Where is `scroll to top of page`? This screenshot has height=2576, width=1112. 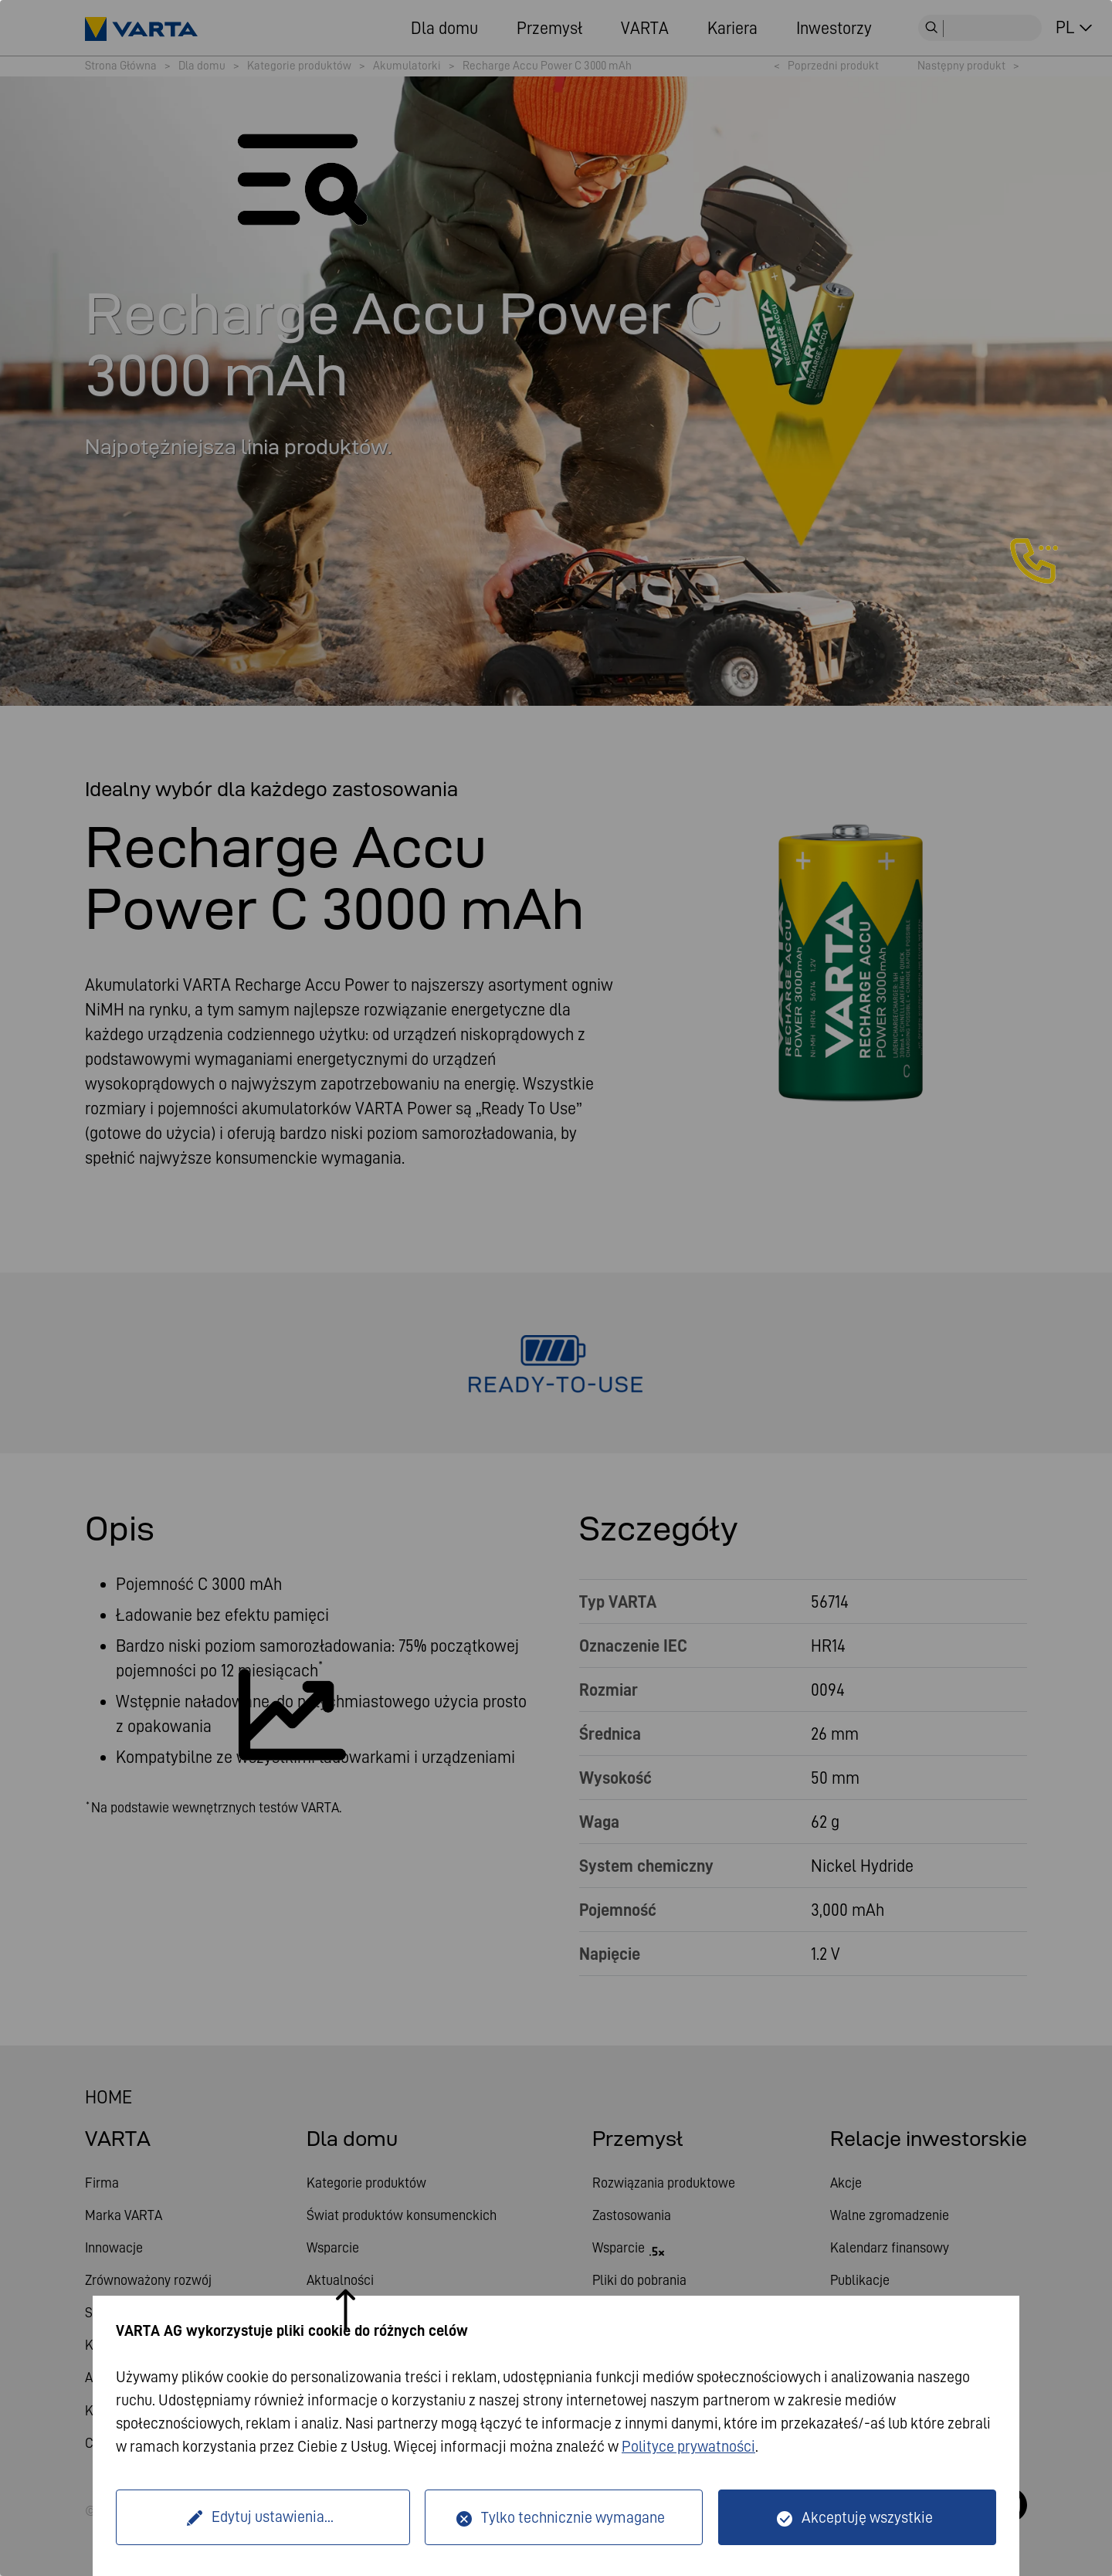
scroll to top of page is located at coordinates (345, 2310).